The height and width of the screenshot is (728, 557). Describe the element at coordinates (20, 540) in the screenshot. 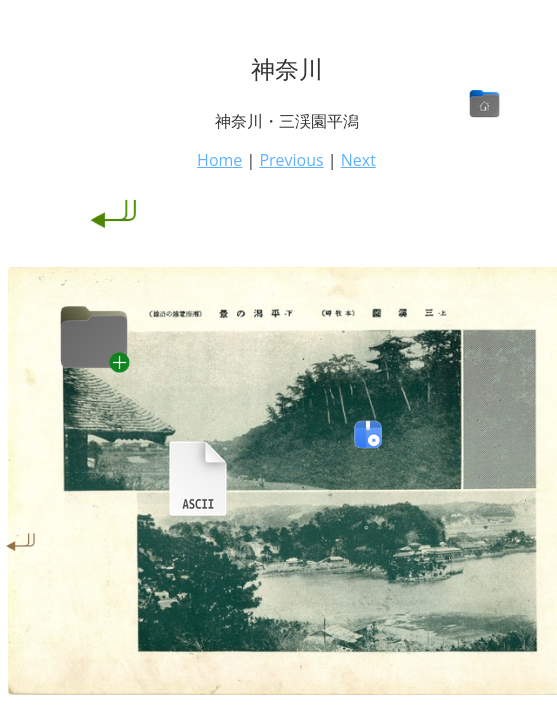

I see `reply to all recipients of an email` at that location.